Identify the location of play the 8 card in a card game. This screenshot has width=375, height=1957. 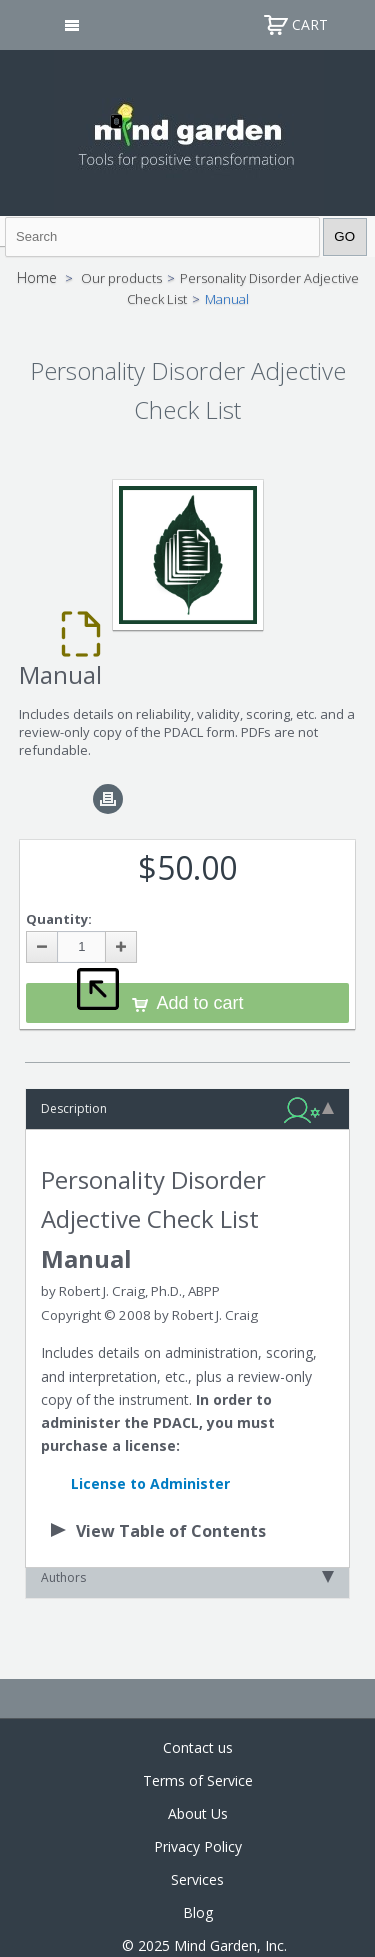
(116, 121).